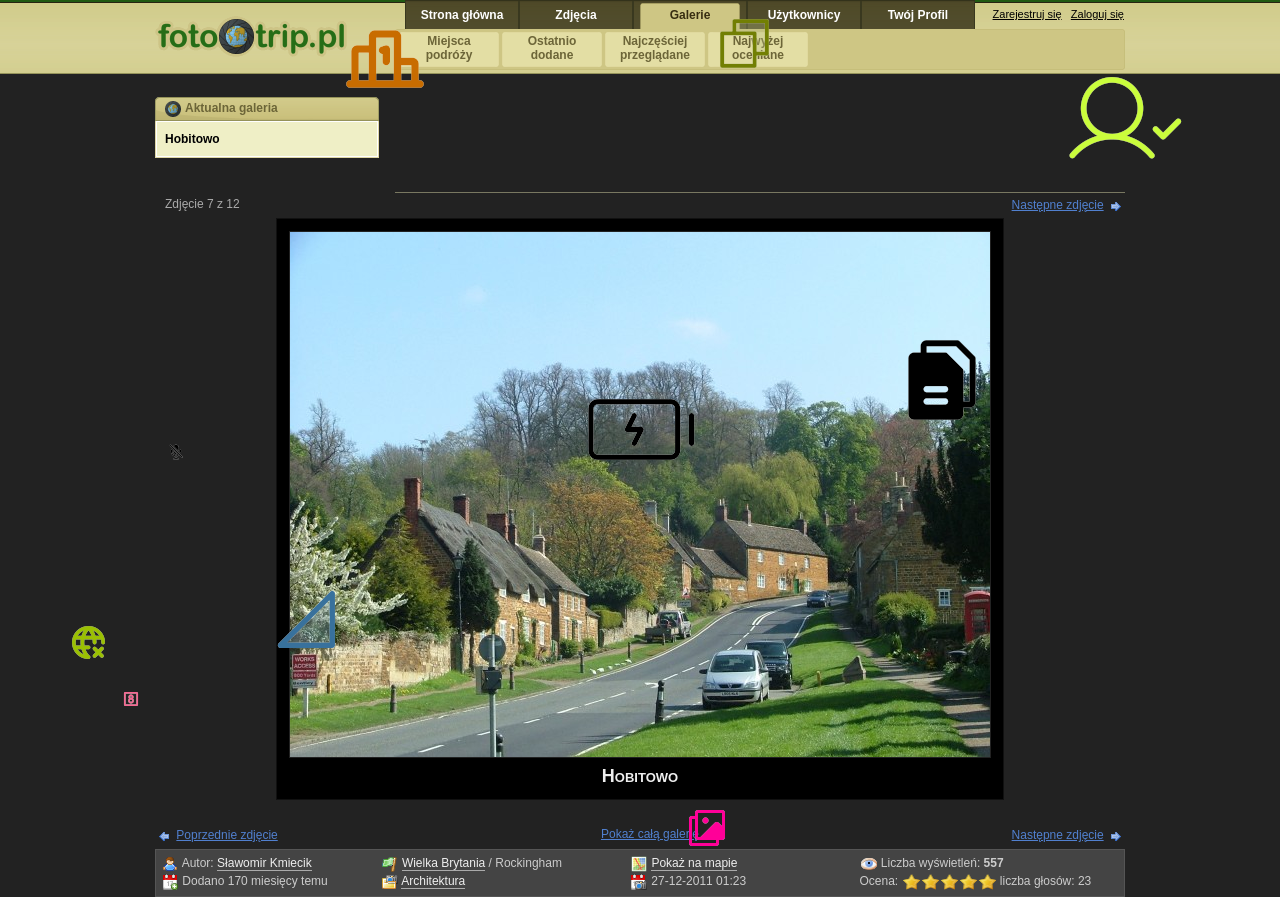 This screenshot has width=1280, height=897. Describe the element at coordinates (707, 828) in the screenshot. I see `view photo gallery or image library` at that location.